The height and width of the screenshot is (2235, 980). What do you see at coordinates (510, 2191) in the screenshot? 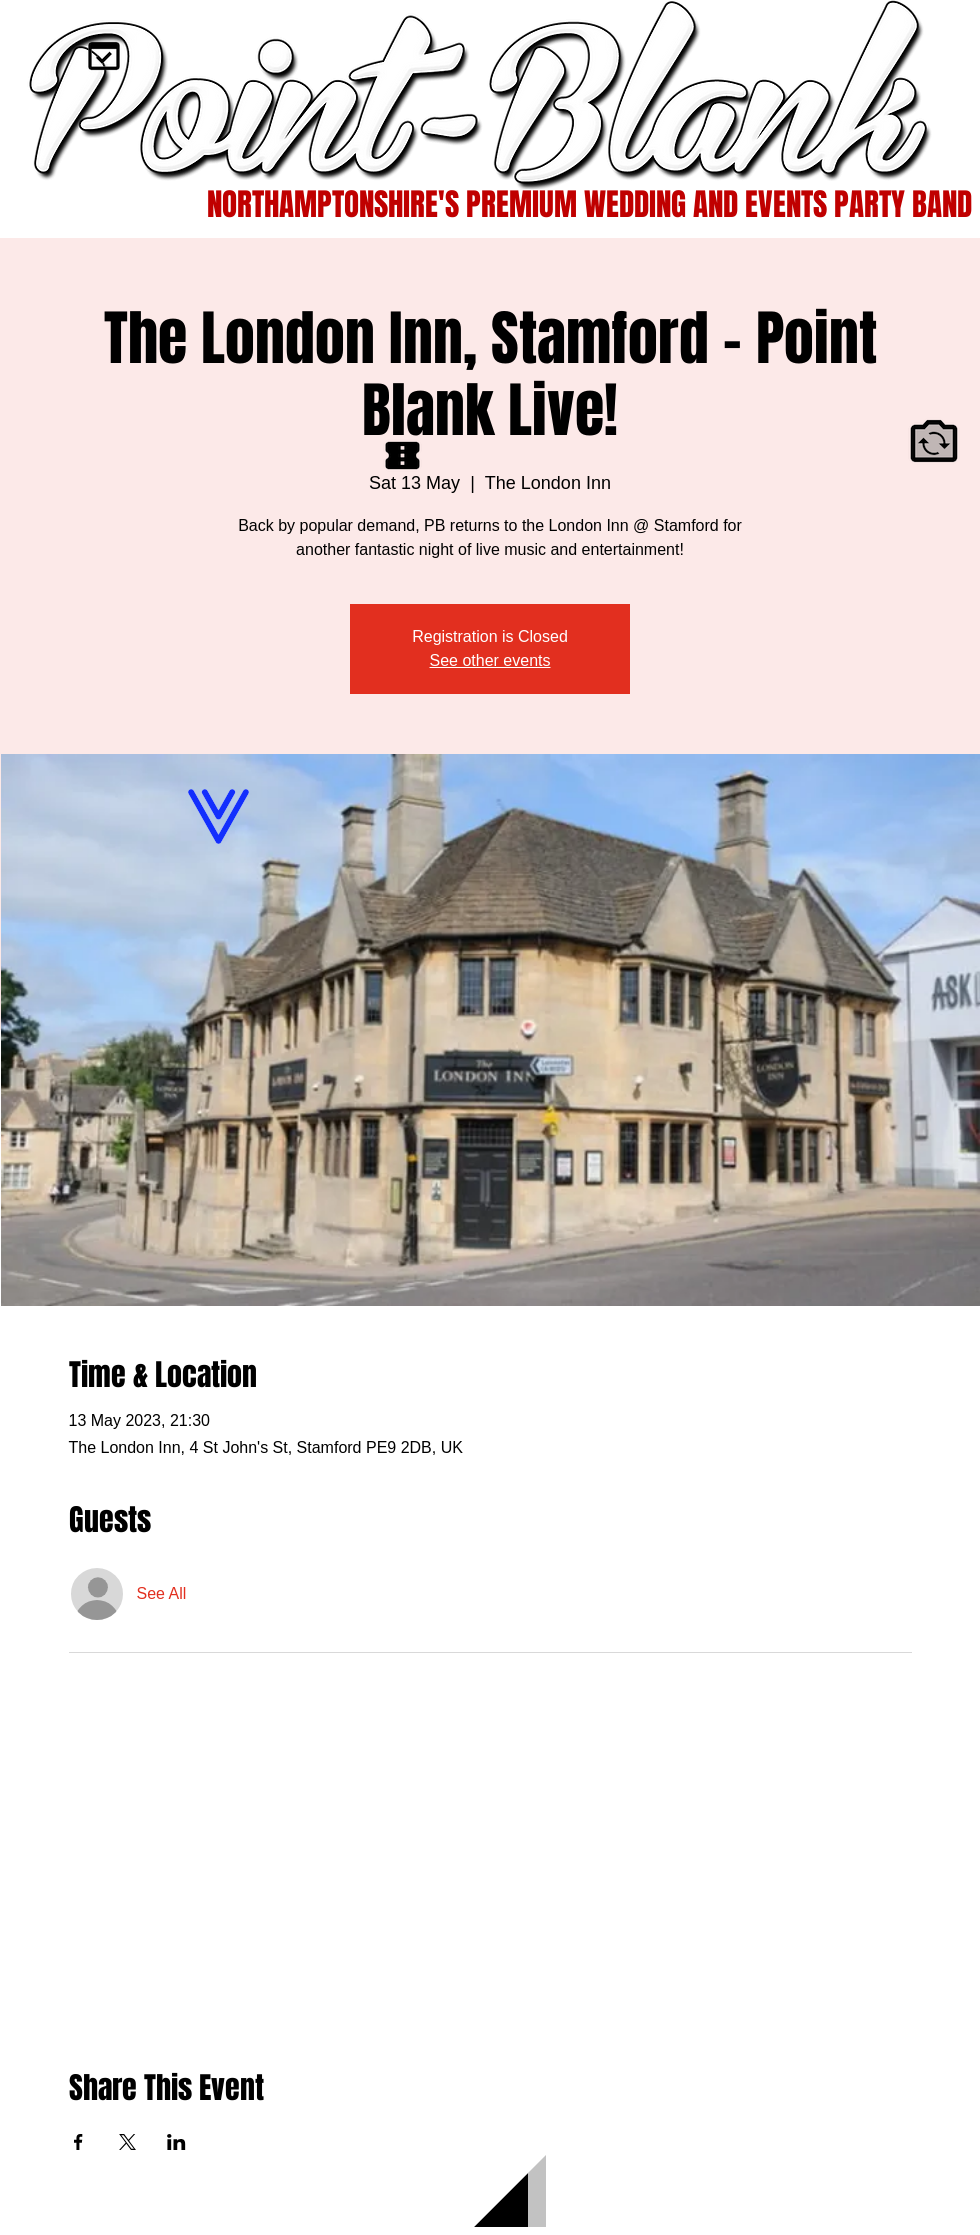
I see `indicates moderate cellular signal strength` at bounding box center [510, 2191].